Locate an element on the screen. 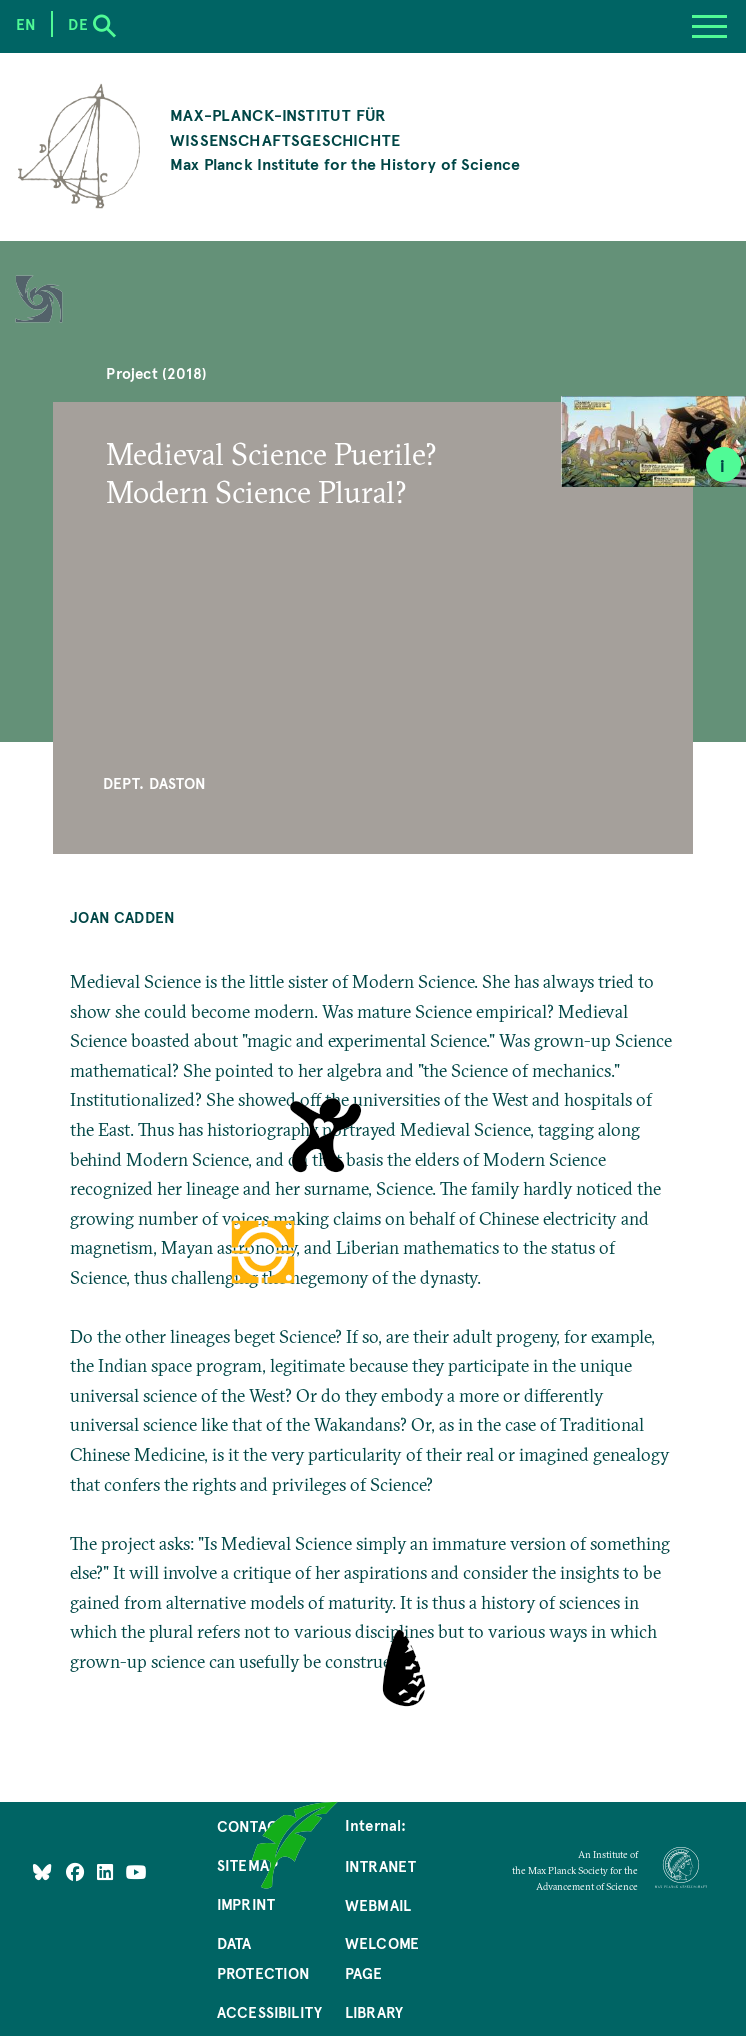 This screenshot has height=2036, width=746. view stone monument or landmark is located at coordinates (404, 1668).